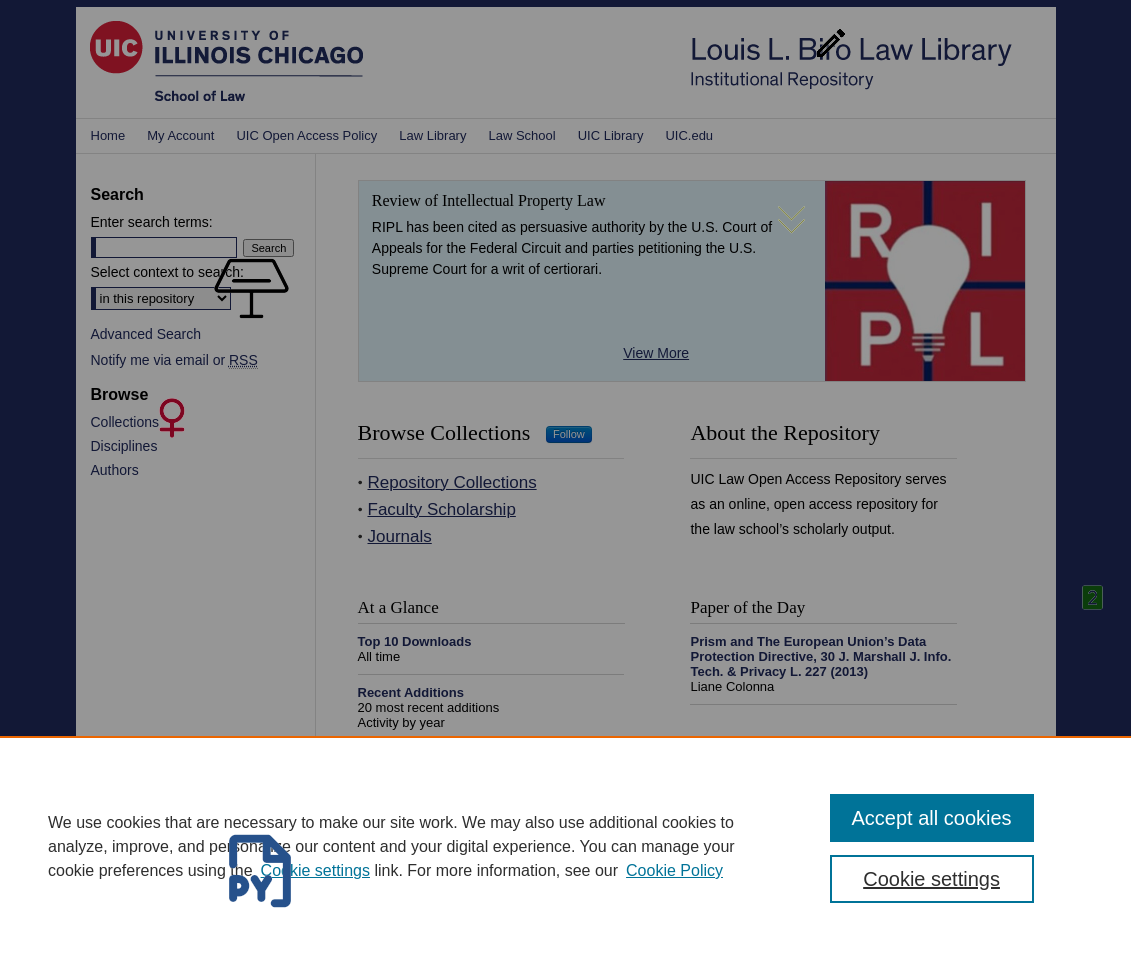  What do you see at coordinates (831, 43) in the screenshot?
I see `edit or compose new content` at bounding box center [831, 43].